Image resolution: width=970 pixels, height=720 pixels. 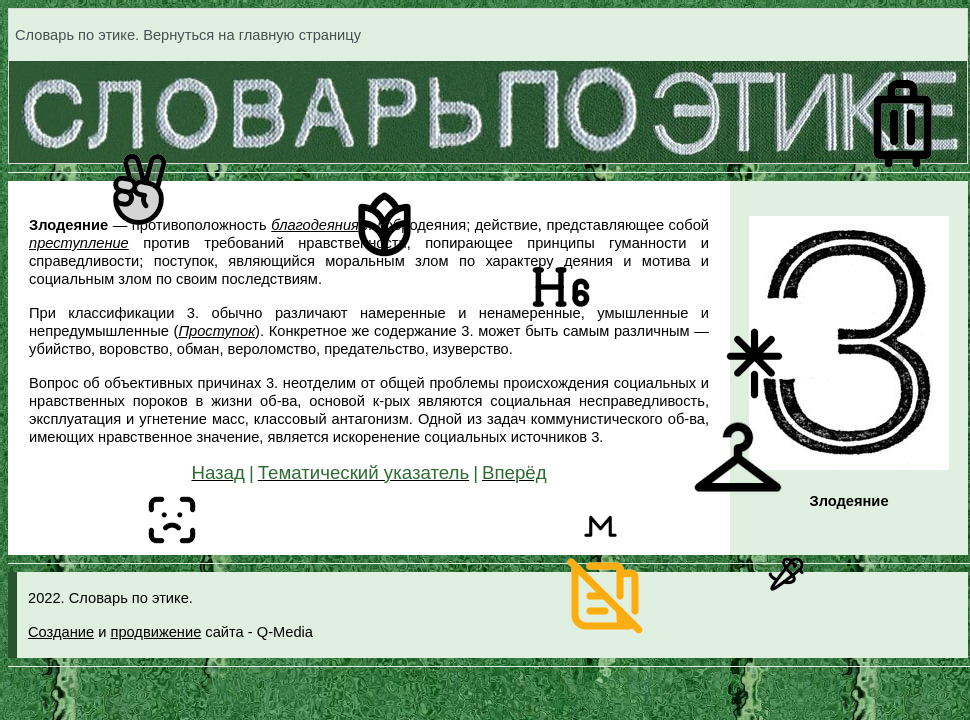 What do you see at coordinates (787, 574) in the screenshot?
I see `access sewing or craft tools` at bounding box center [787, 574].